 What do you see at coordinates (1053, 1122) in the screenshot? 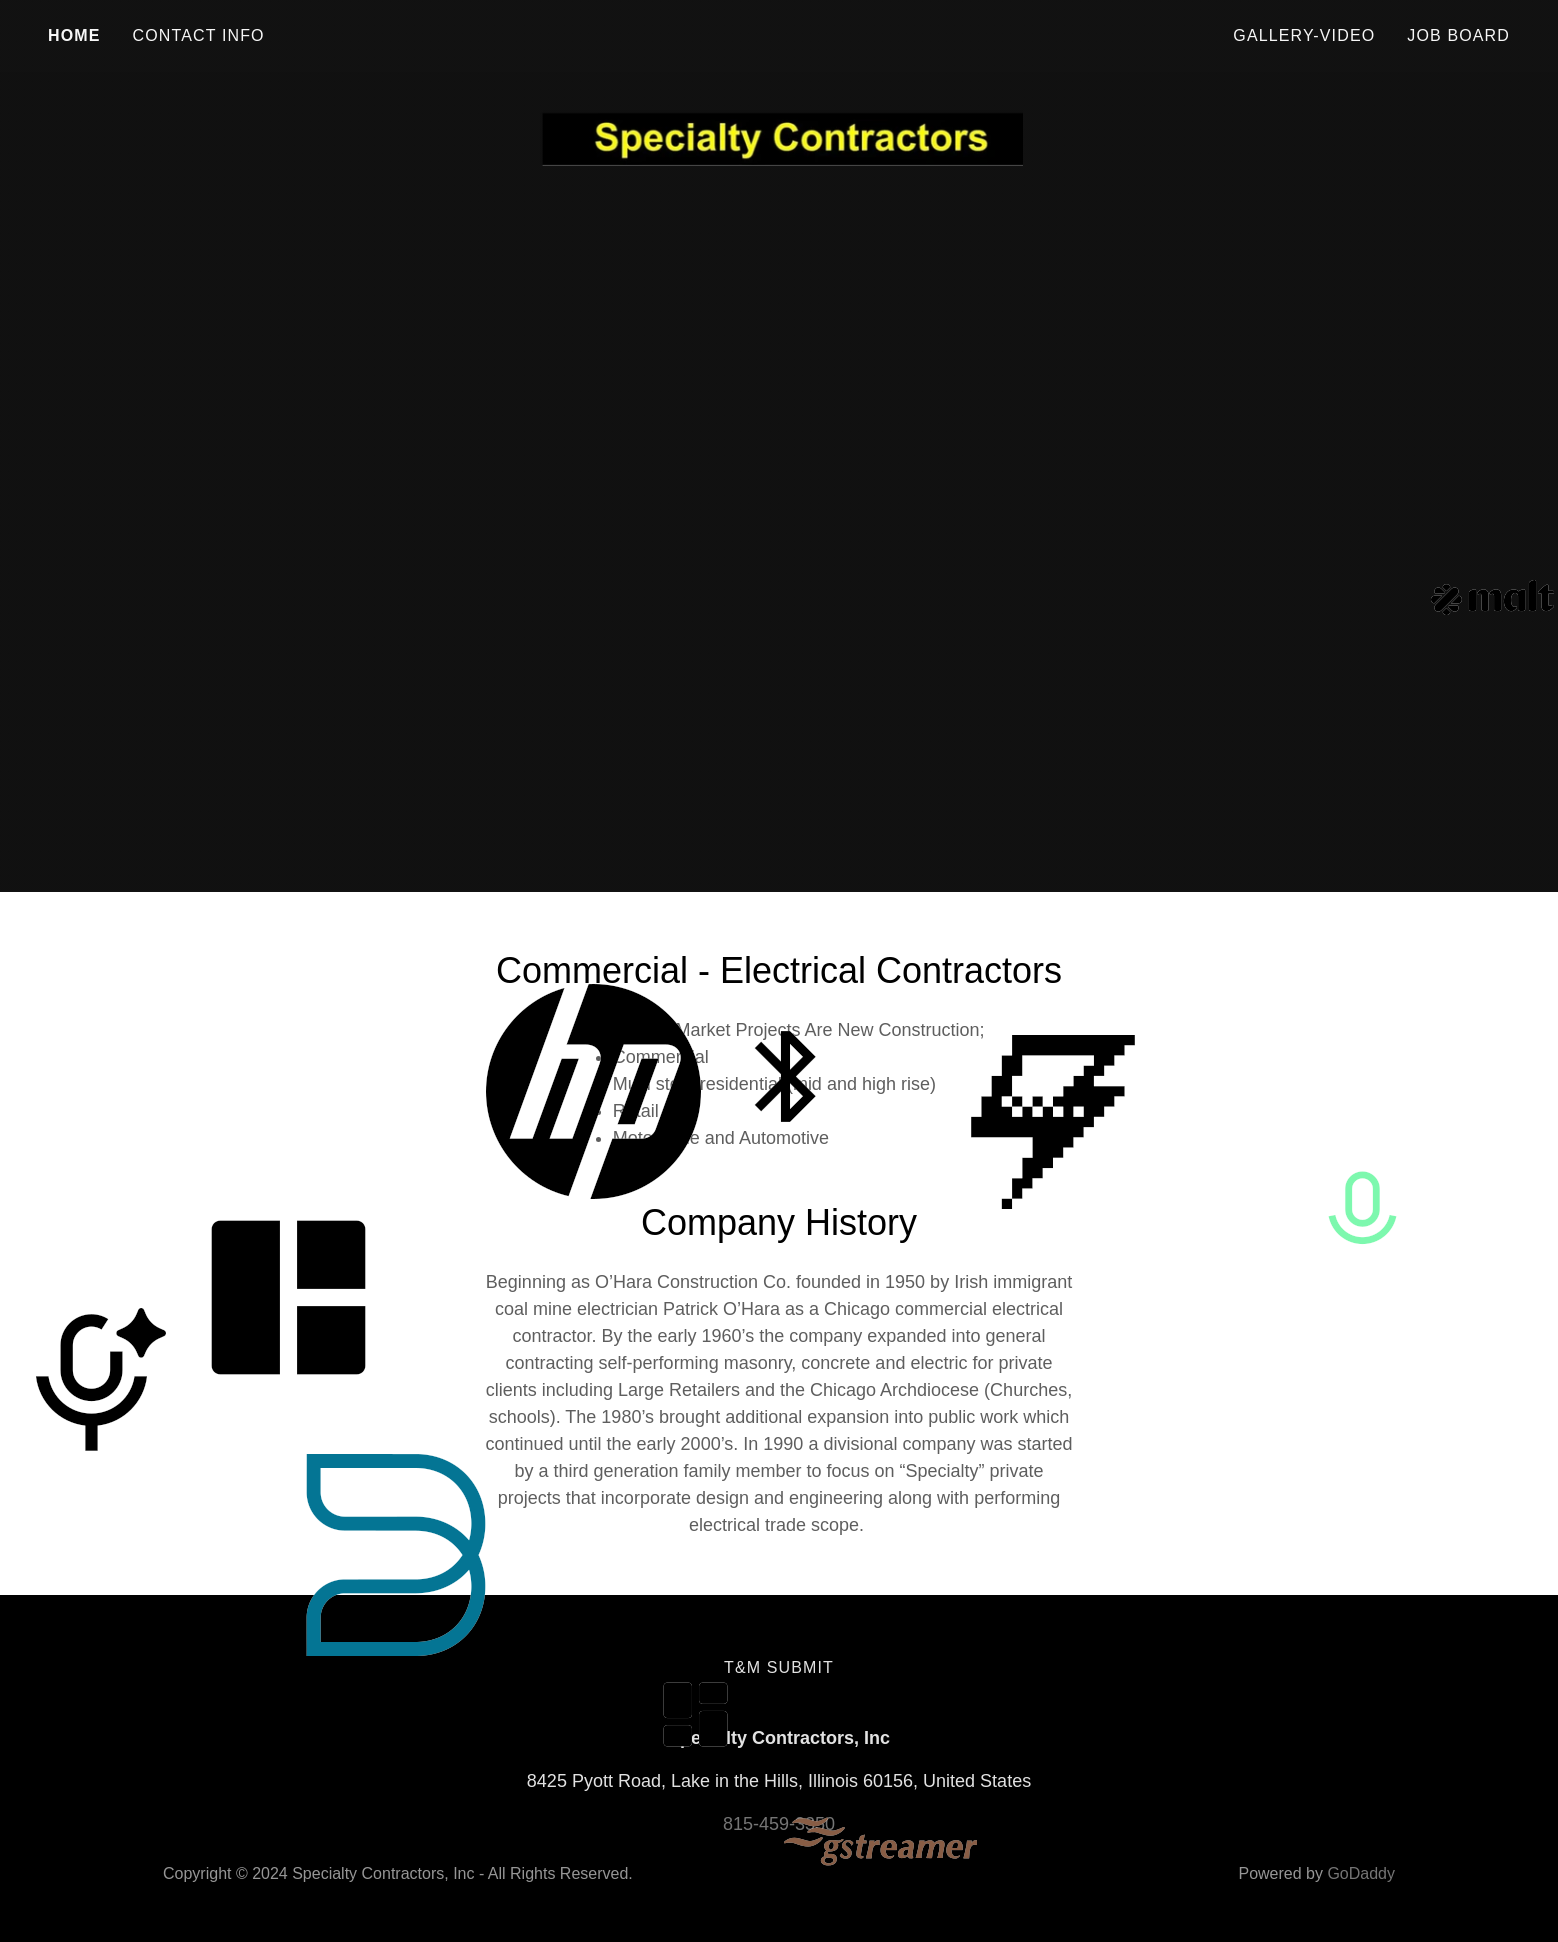
I see `open game jolt app or website` at bounding box center [1053, 1122].